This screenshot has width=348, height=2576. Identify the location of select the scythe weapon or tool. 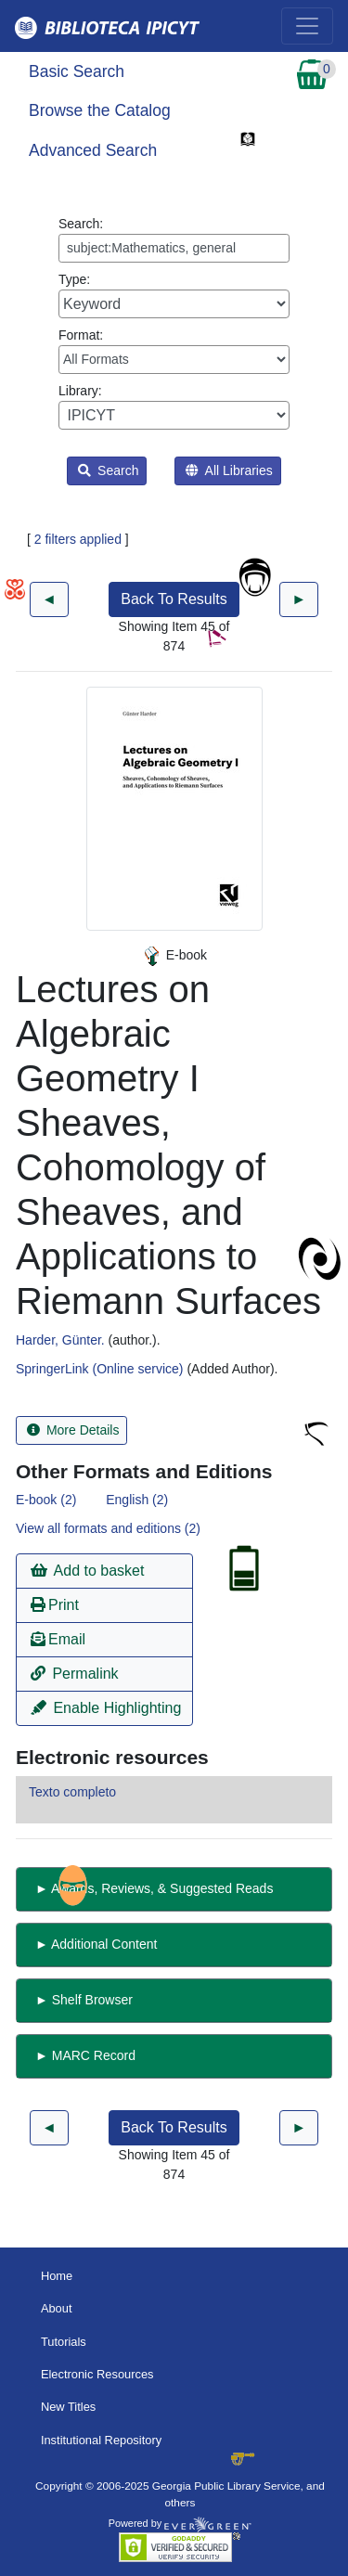
(316, 1434).